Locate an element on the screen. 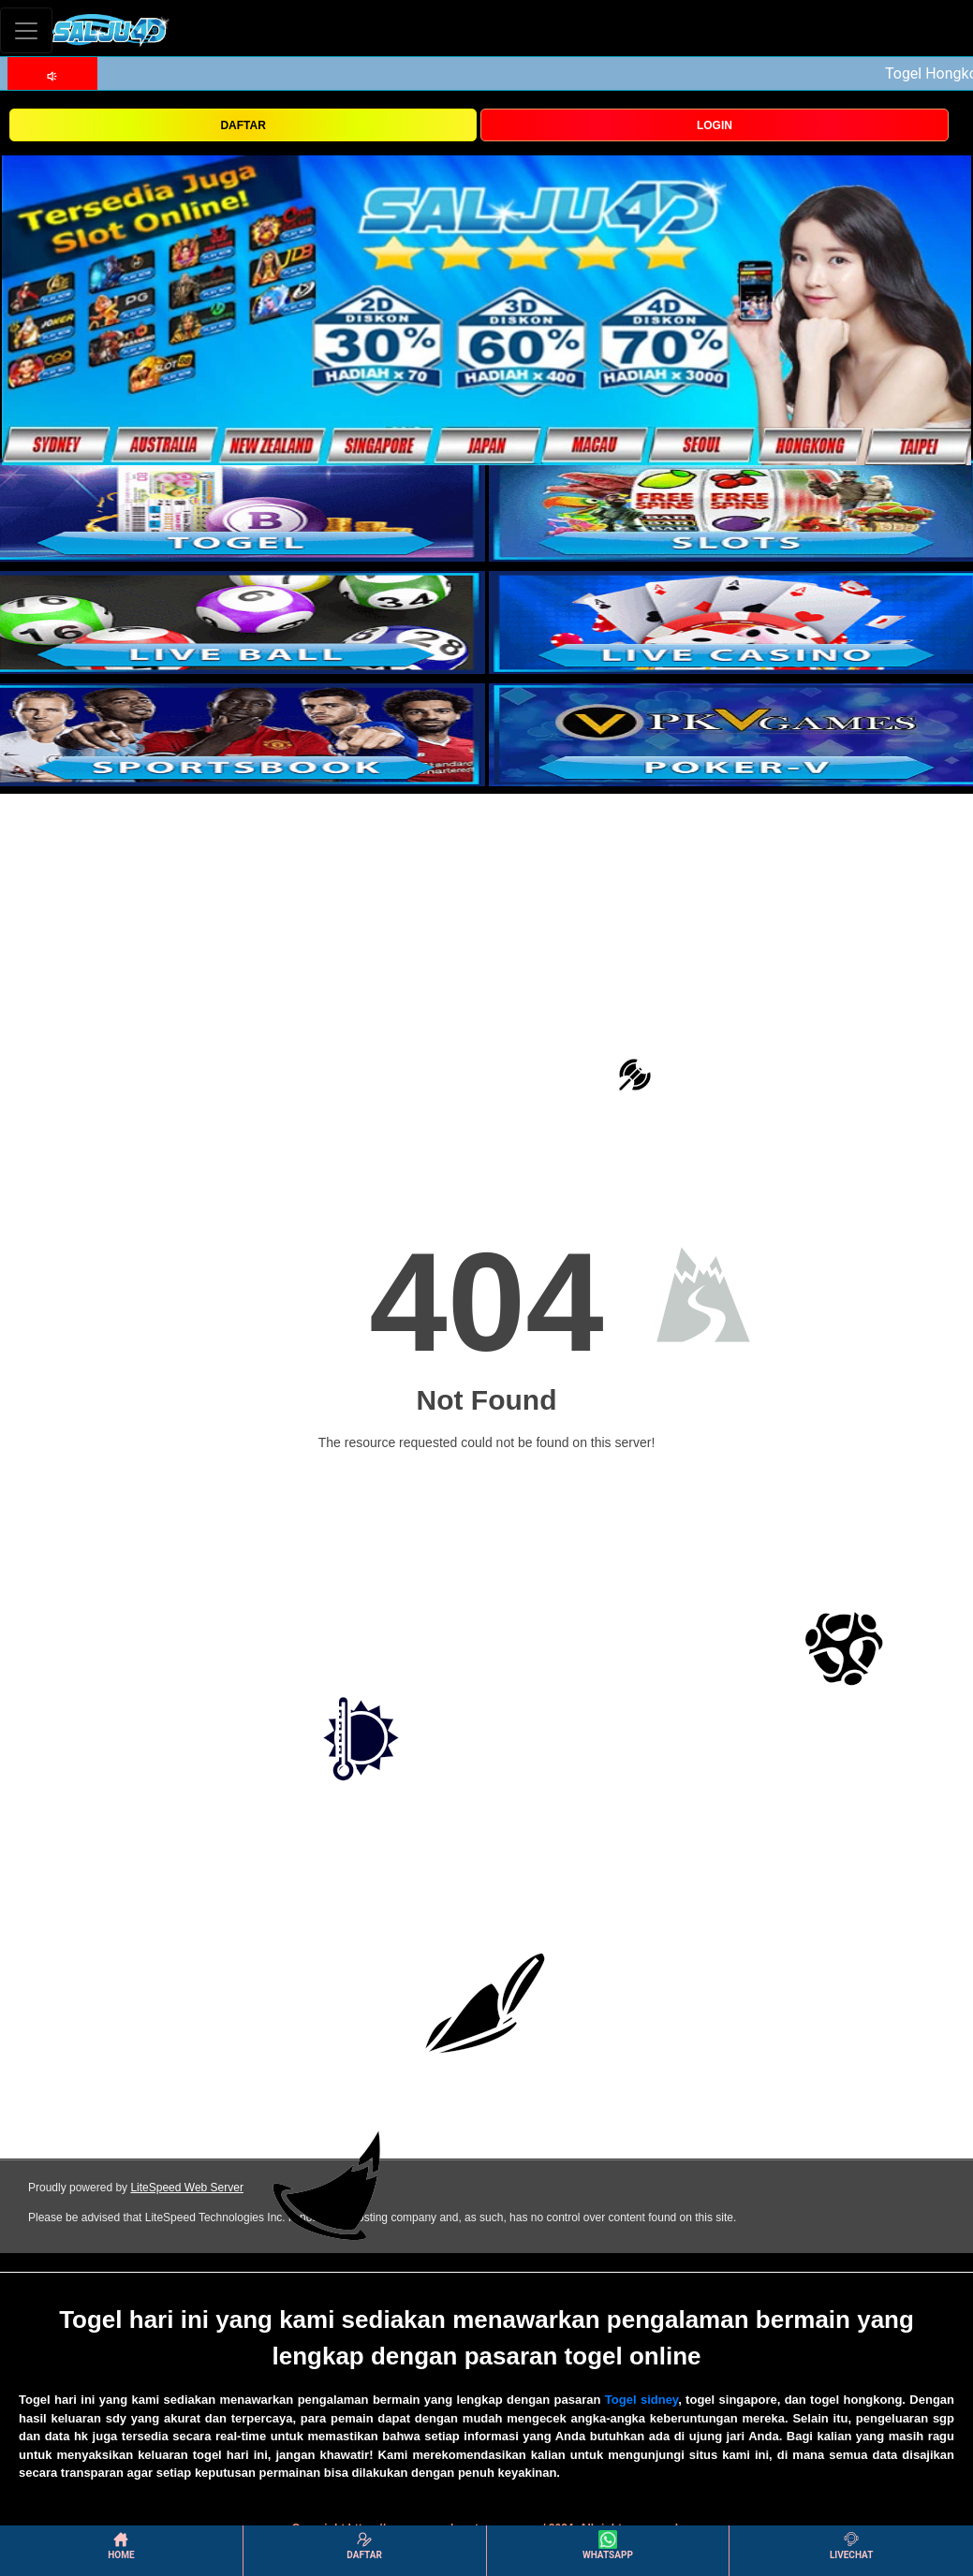 The height and width of the screenshot is (2576, 973). explore mountain trails or scenic routes is located at coordinates (703, 1295).